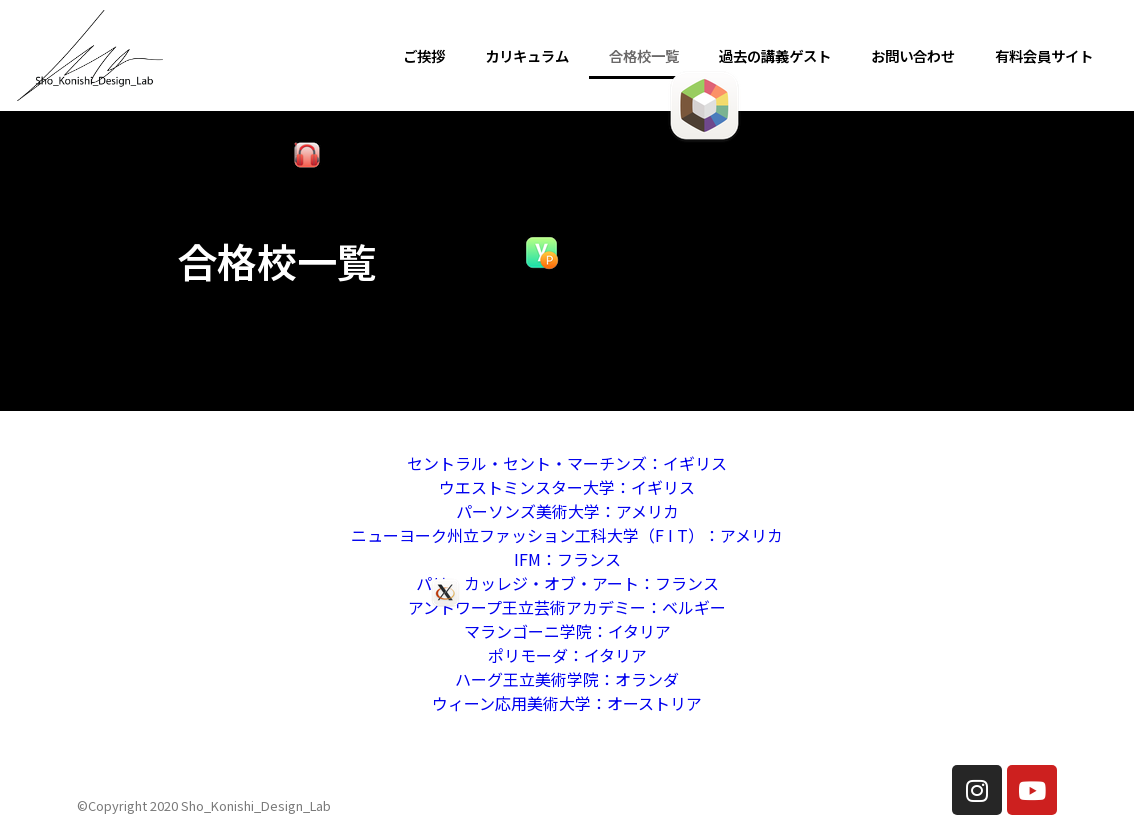 The width and height of the screenshot is (1134, 825). I want to click on launch prism launcher application, so click(704, 105).